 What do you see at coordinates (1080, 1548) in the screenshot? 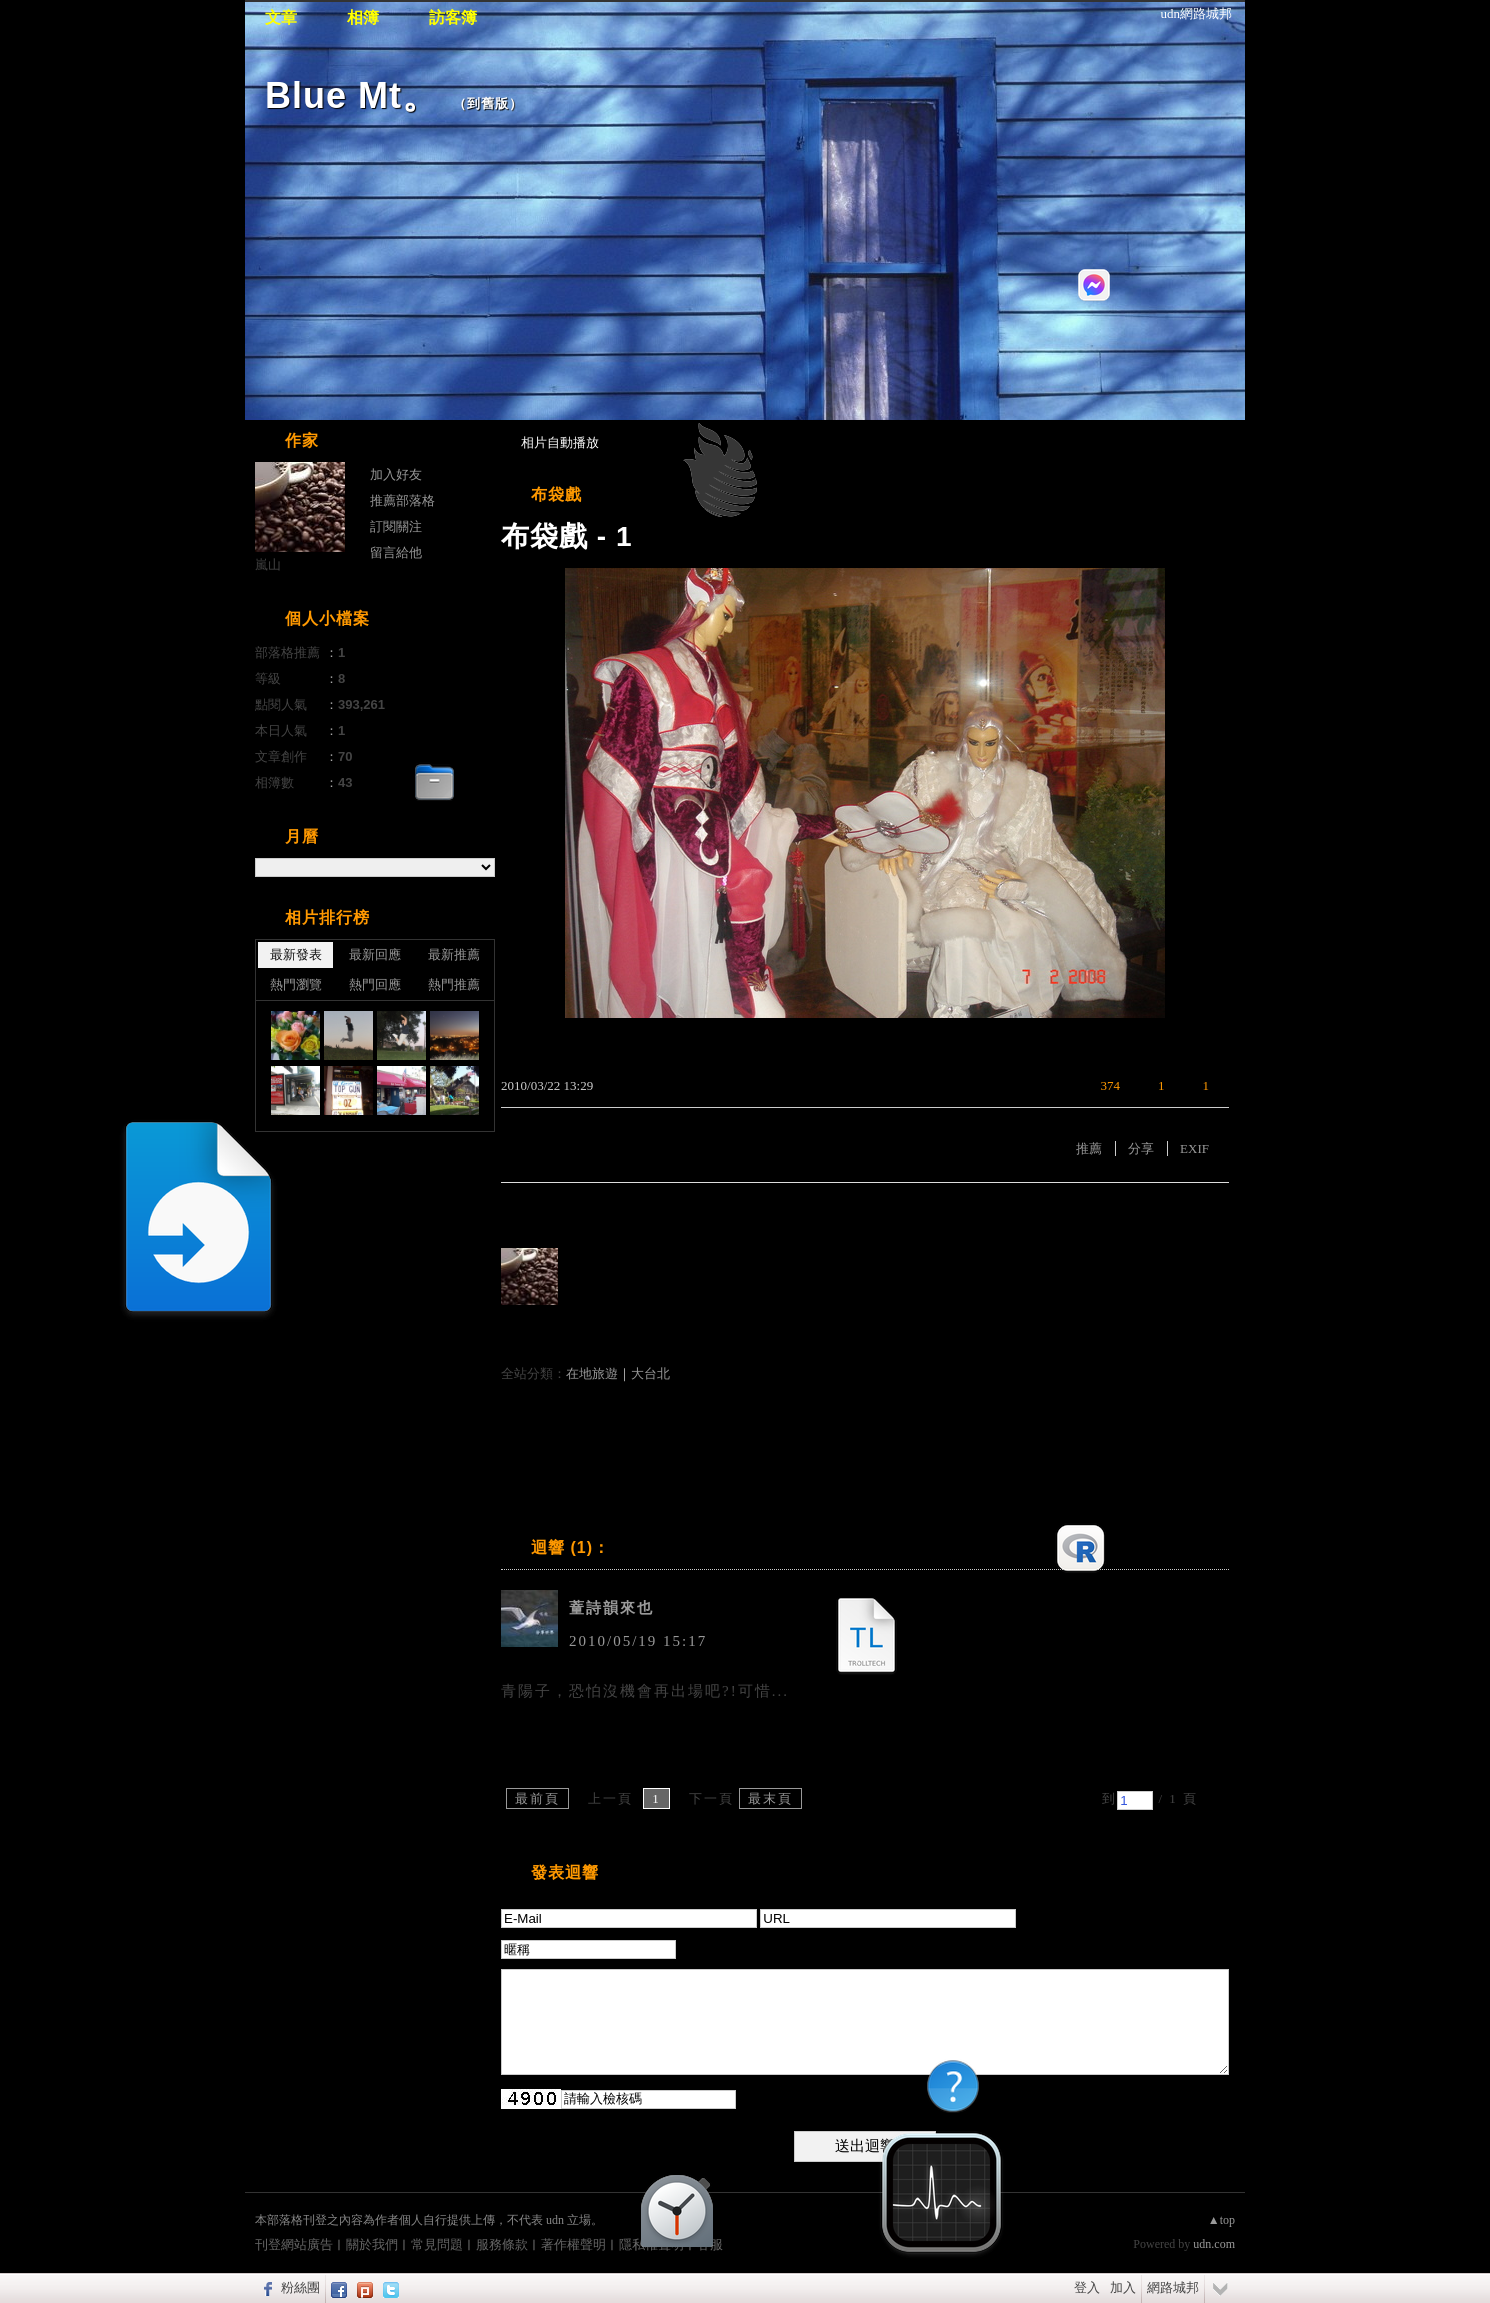
I see `open R statistical computing application` at bounding box center [1080, 1548].